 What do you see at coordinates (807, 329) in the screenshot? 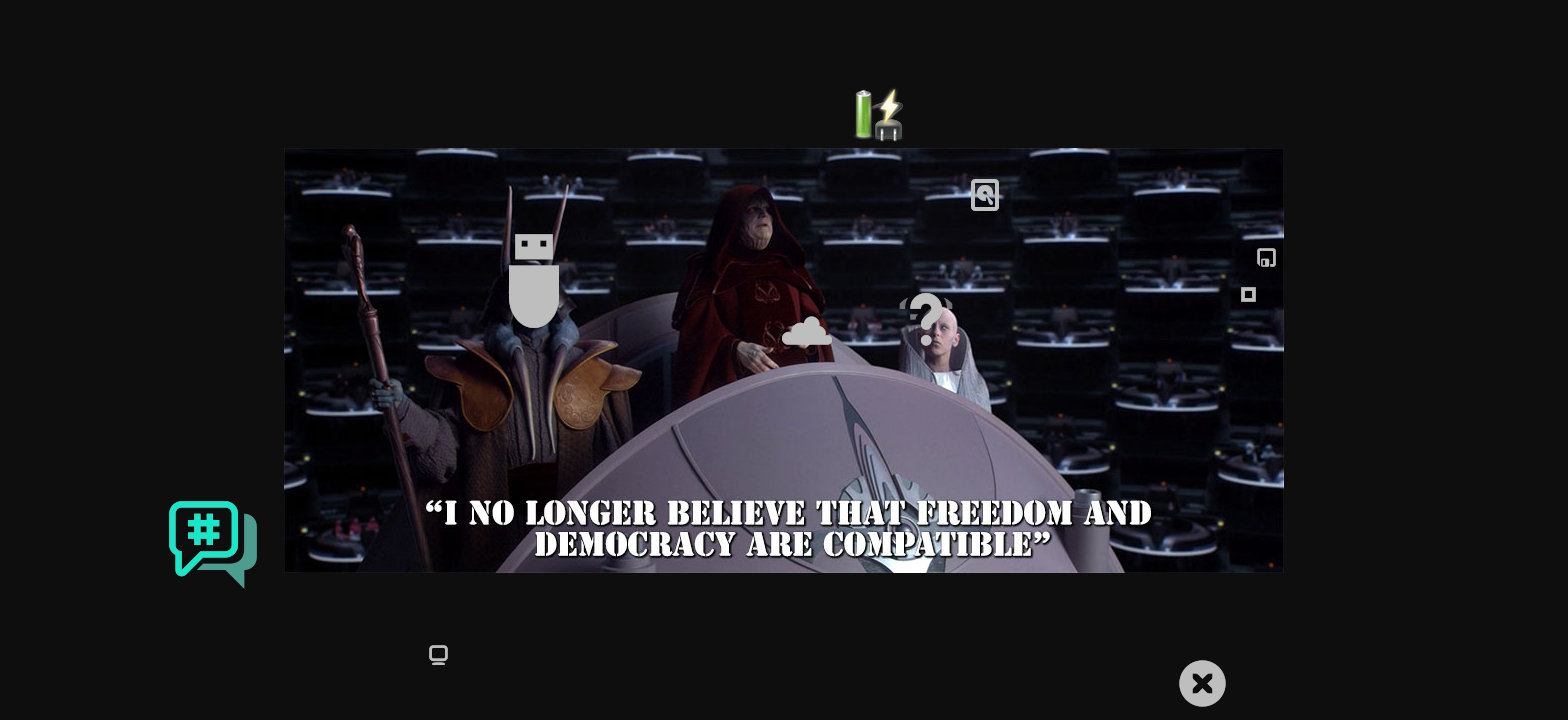
I see `indicates overcast or cloudy weather conditions` at bounding box center [807, 329].